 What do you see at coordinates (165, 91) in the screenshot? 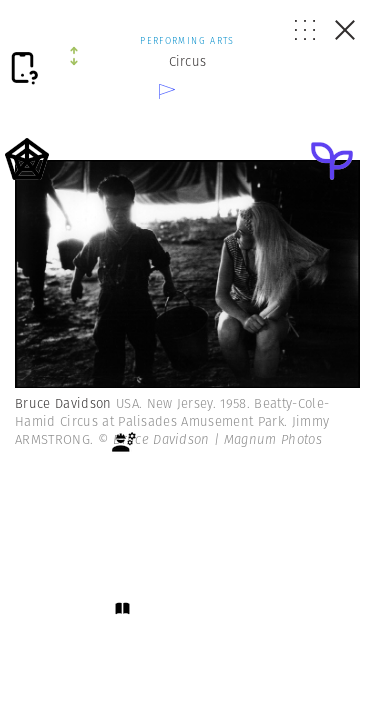
I see `flag or bookmark an item` at bounding box center [165, 91].